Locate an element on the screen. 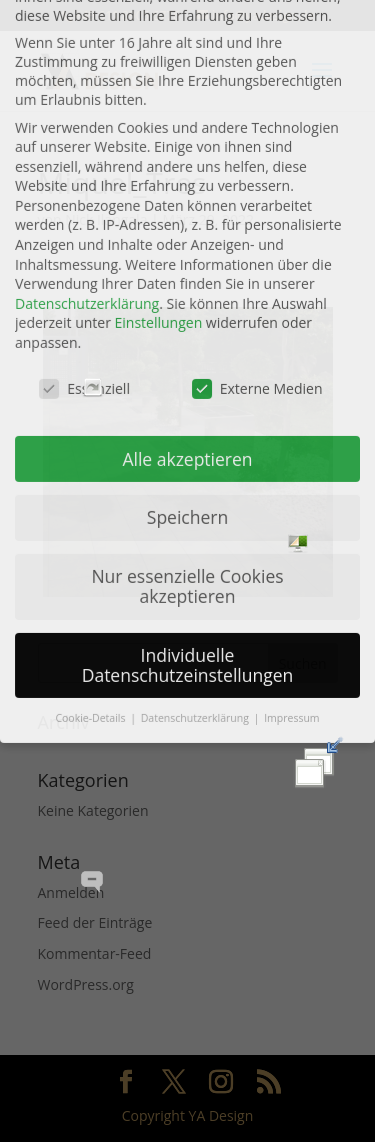  change desktop wallpaper is located at coordinates (298, 543).